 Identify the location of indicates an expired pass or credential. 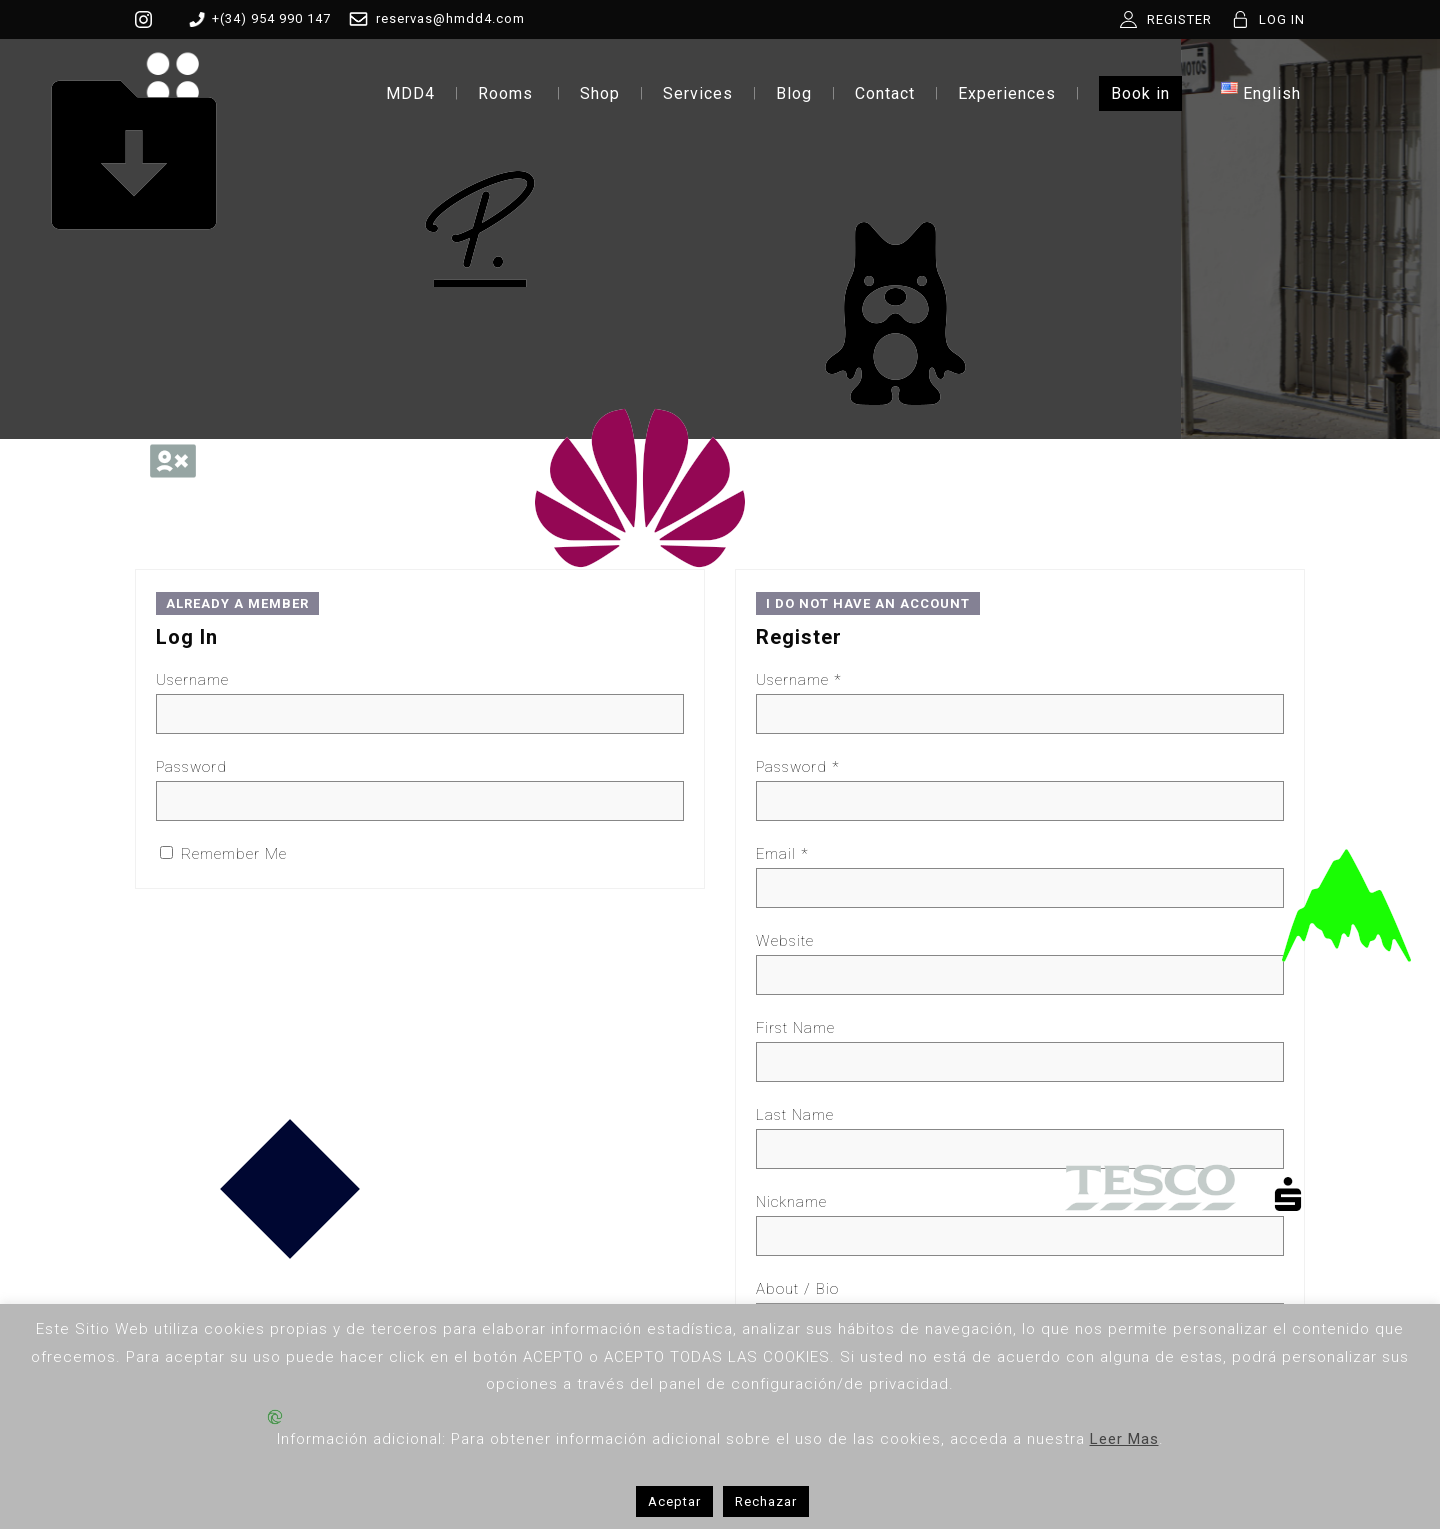
(173, 461).